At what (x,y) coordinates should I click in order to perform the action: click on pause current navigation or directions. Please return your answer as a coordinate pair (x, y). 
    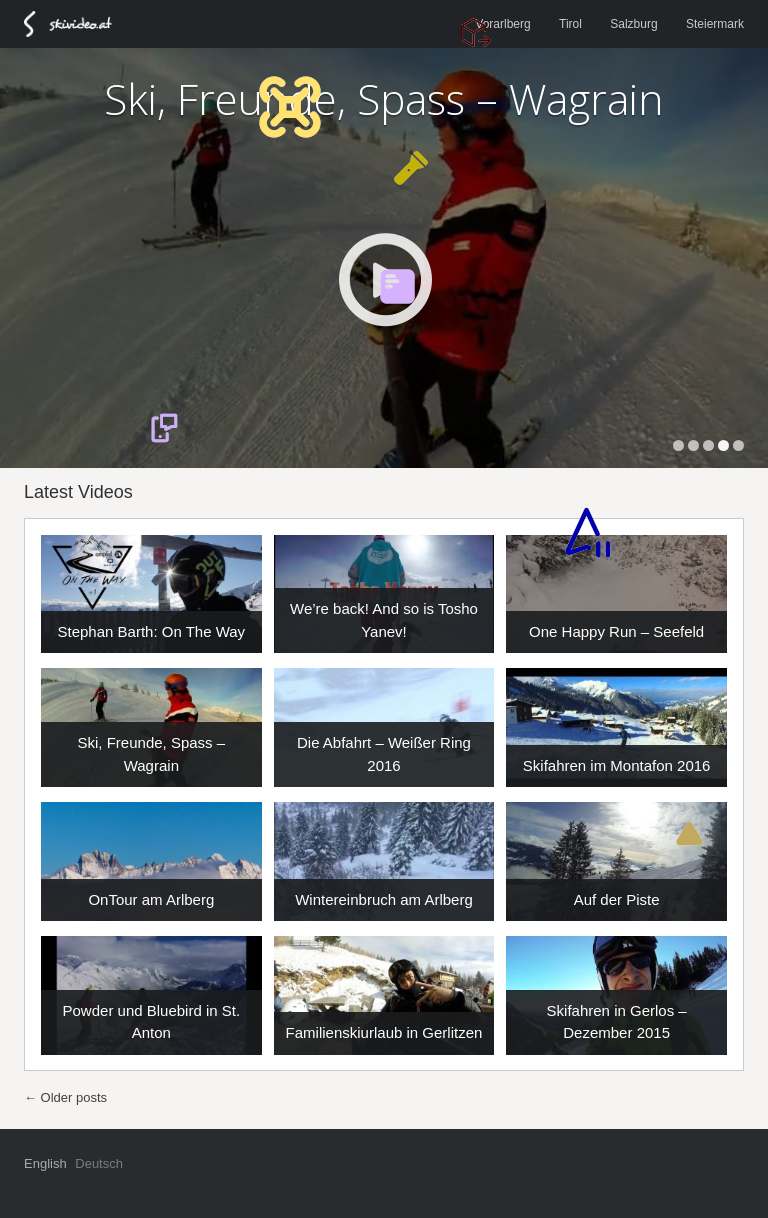
    Looking at the image, I should click on (586, 531).